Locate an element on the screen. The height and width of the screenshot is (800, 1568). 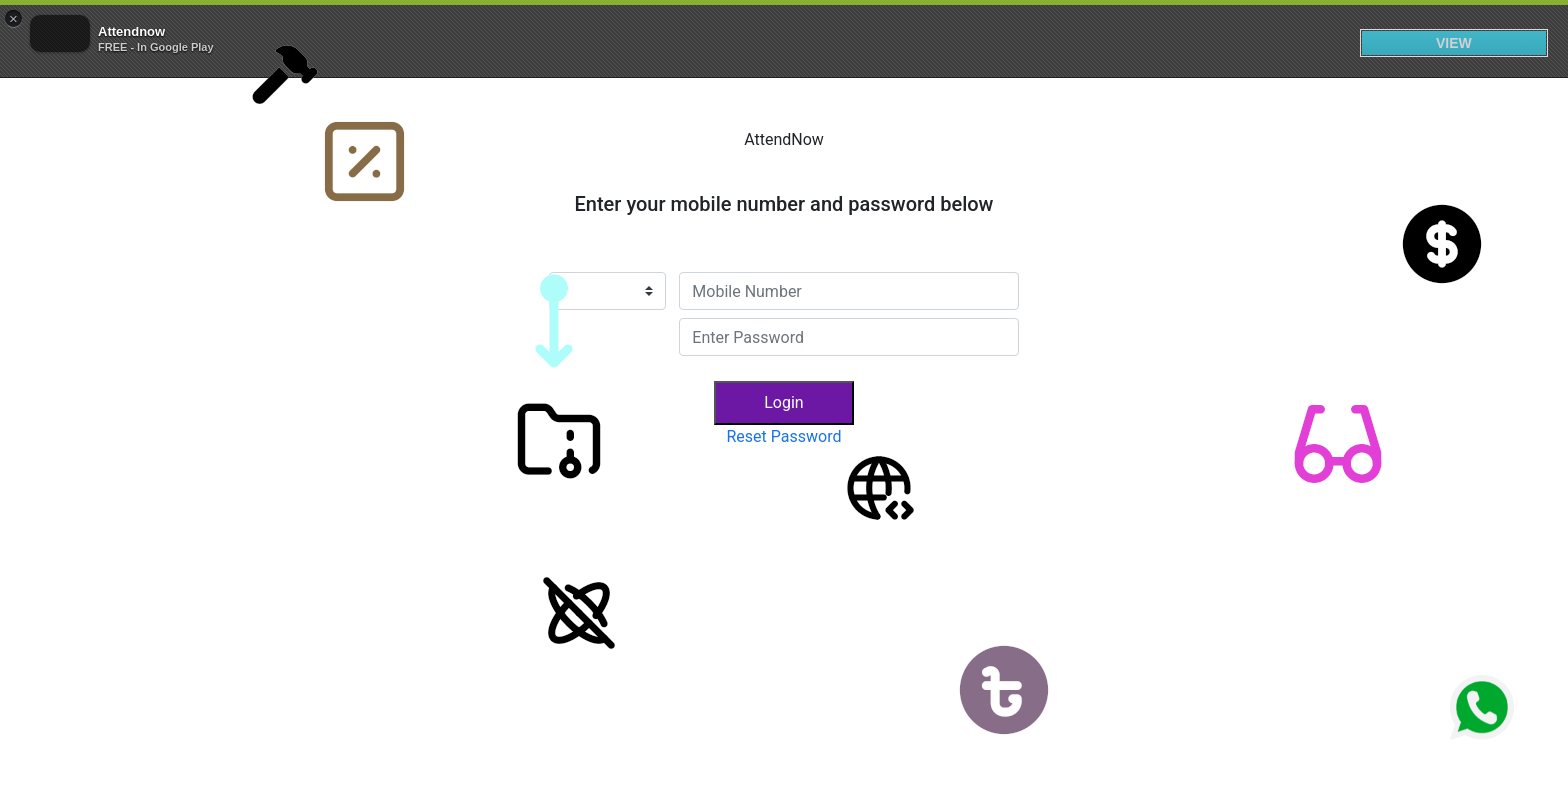
view discount or percentage-based pricing is located at coordinates (364, 161).